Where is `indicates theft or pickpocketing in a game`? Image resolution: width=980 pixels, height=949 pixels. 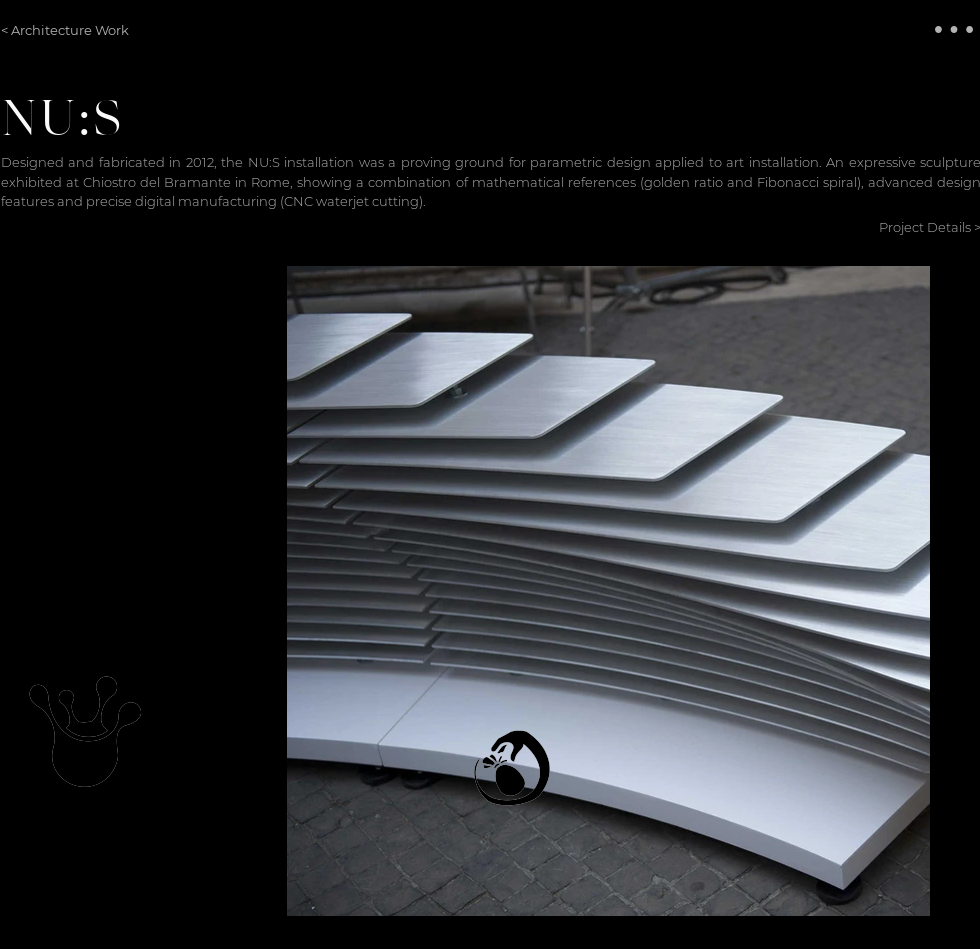 indicates theft or pickpocketing in a game is located at coordinates (512, 768).